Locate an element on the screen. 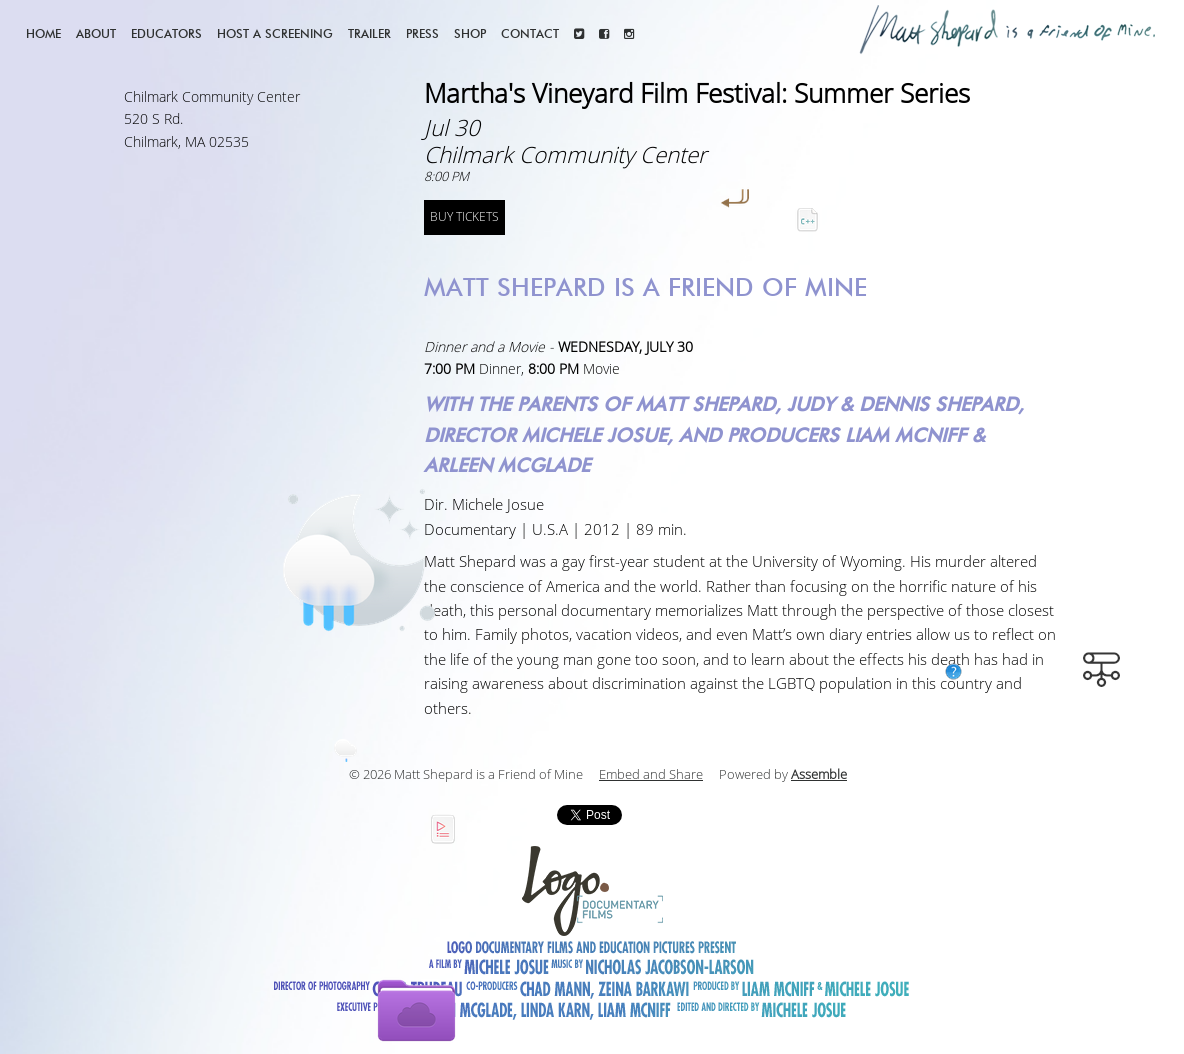  a C++ source code file is located at coordinates (807, 219).